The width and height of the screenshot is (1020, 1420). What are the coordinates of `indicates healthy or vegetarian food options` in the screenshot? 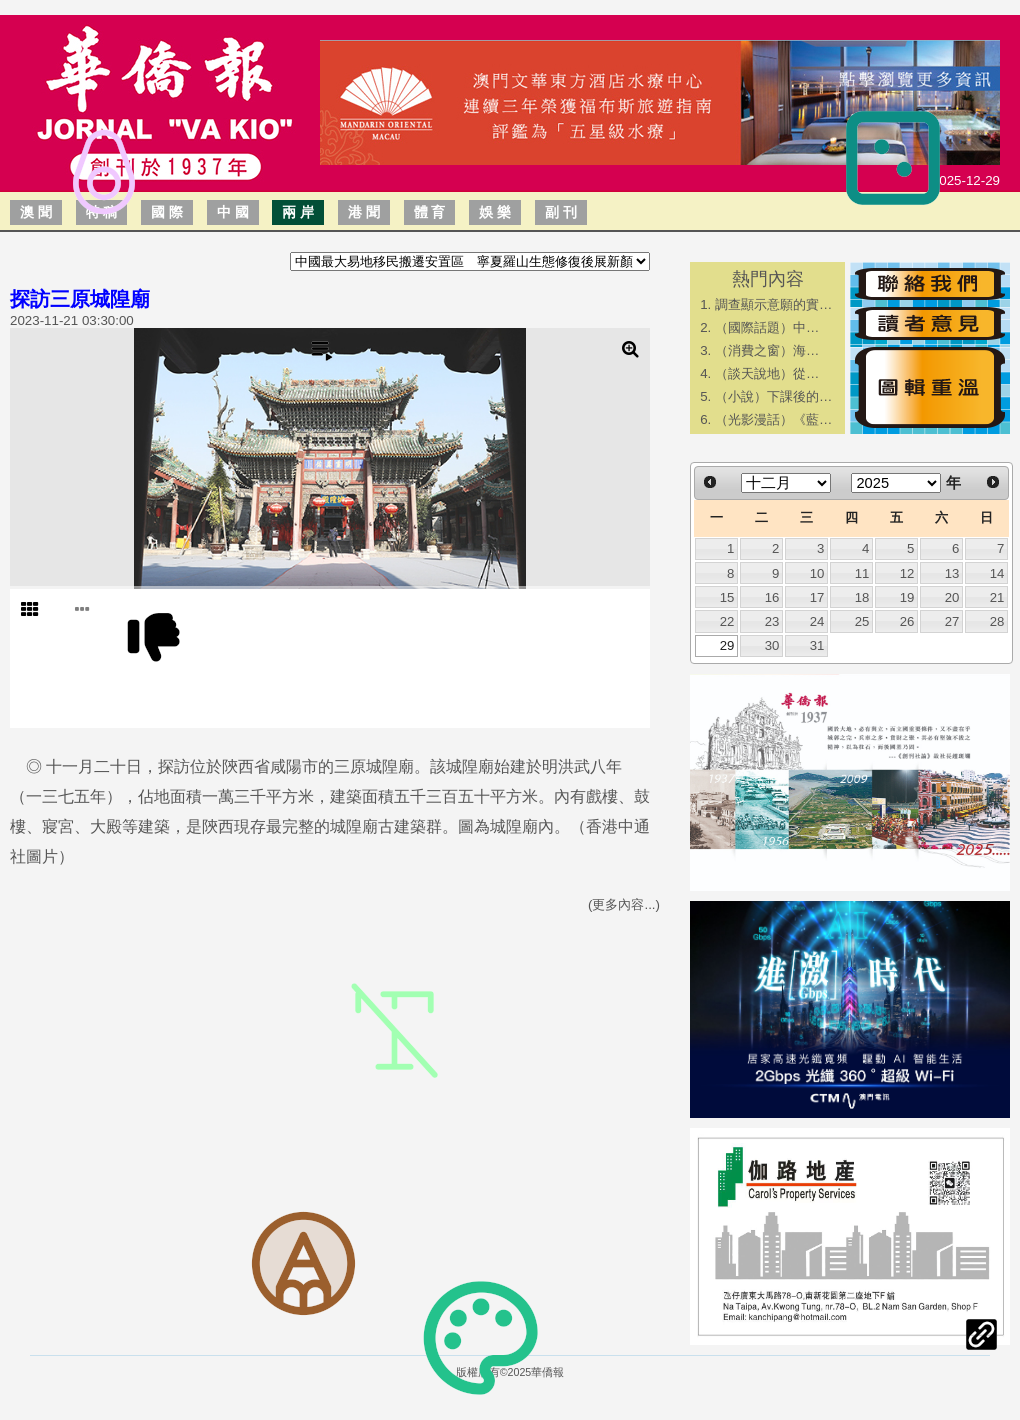 It's located at (104, 172).